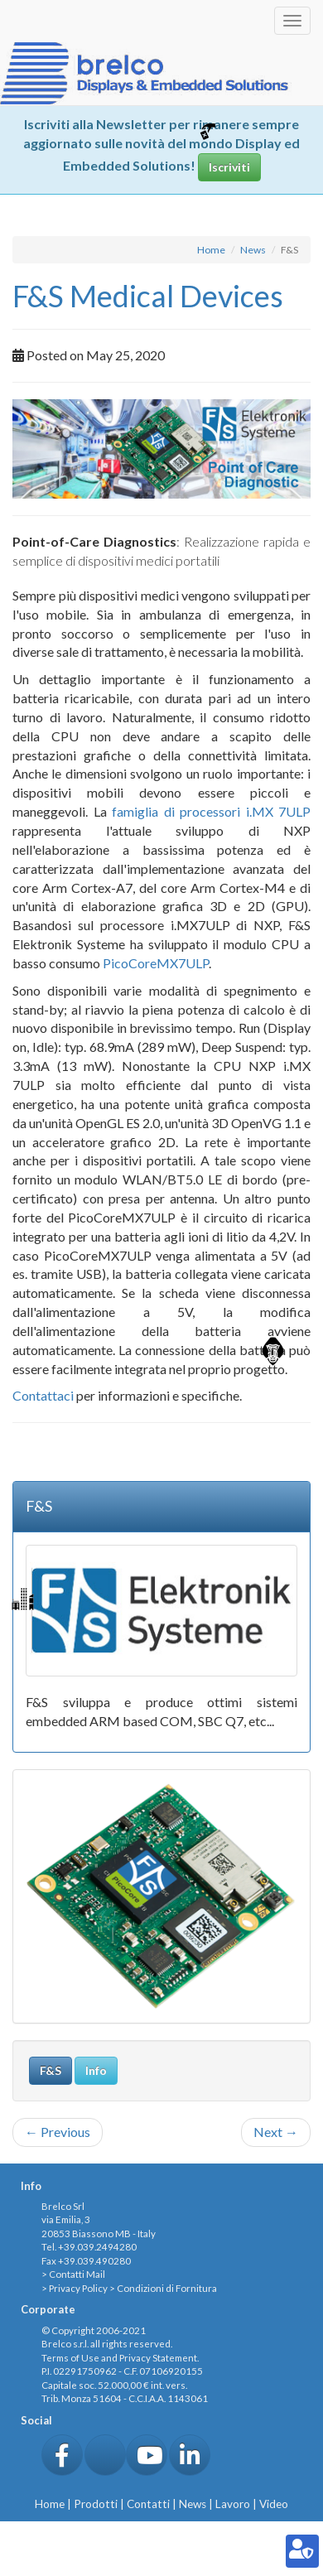  Describe the element at coordinates (22, 1599) in the screenshot. I see `view city or urban location` at that location.